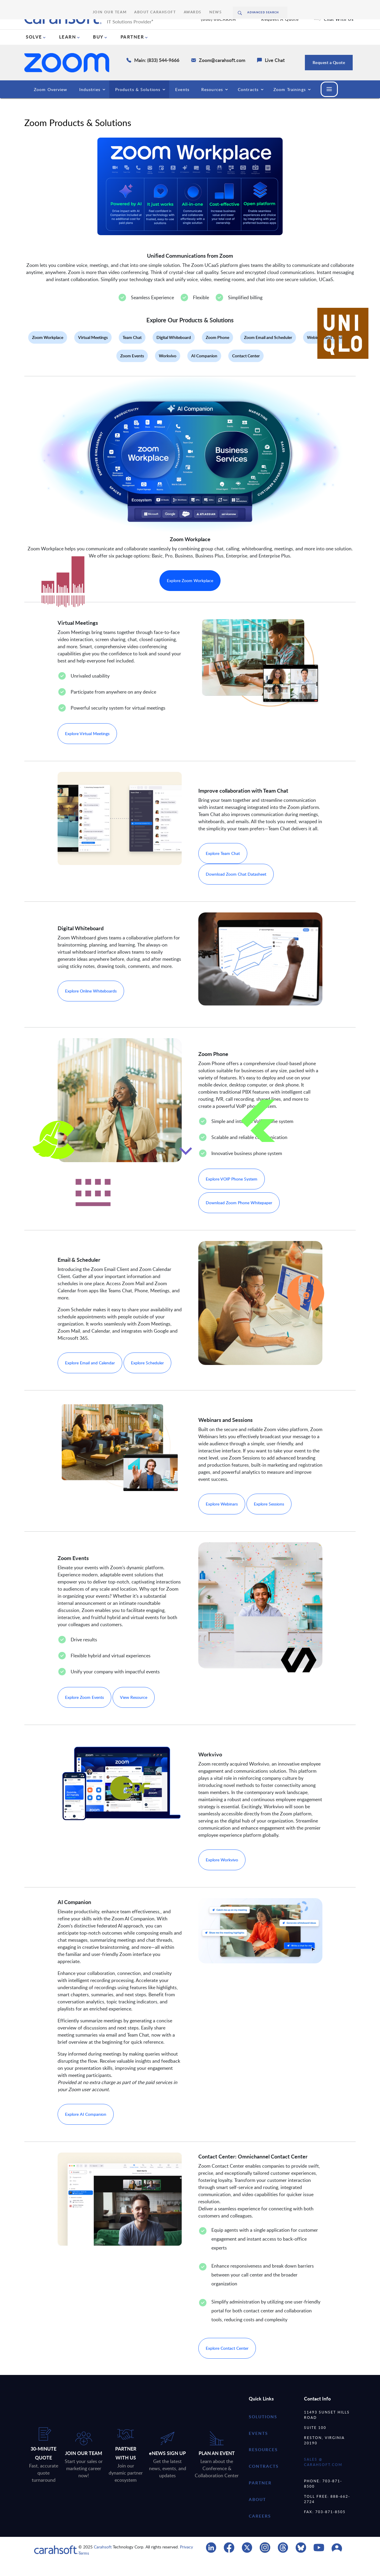  I want to click on open the Uniqlo app or website, so click(343, 333).